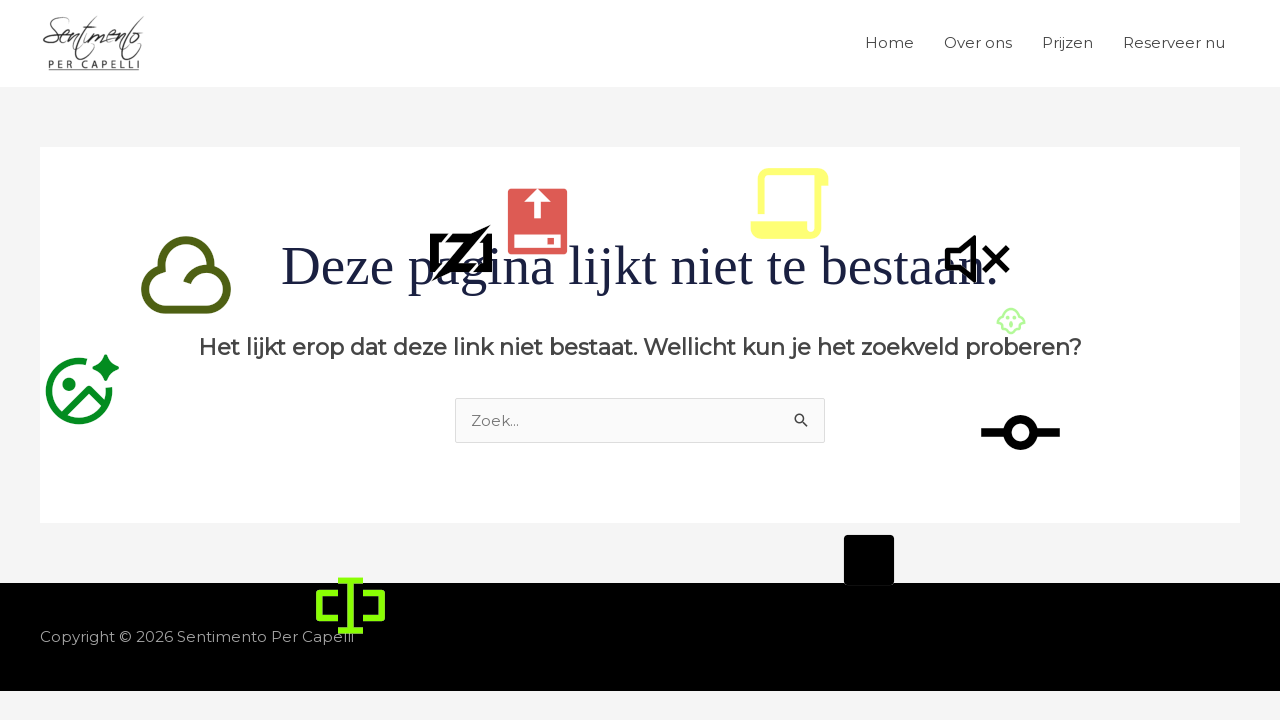  I want to click on uninstall an application, so click(537, 221).